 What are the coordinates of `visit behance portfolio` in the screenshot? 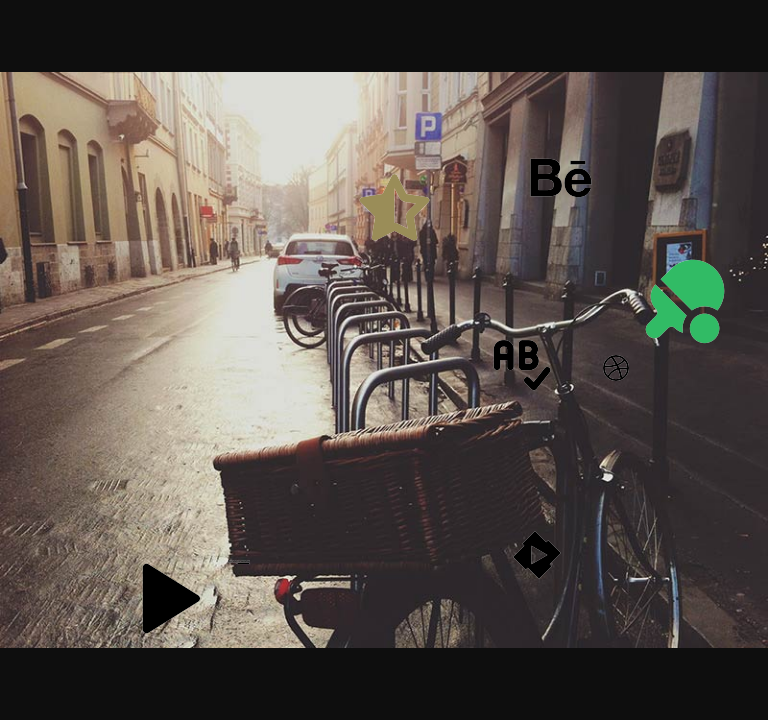 It's located at (561, 178).